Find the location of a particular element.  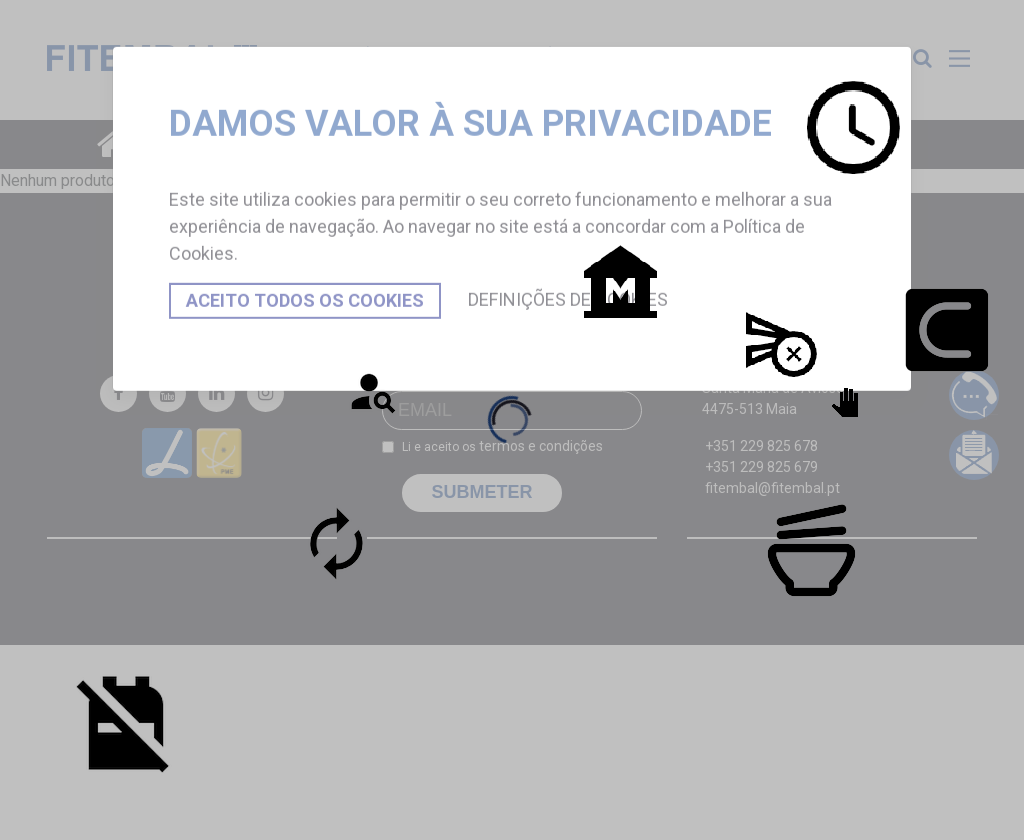

view nearby museums on the map is located at coordinates (620, 281).